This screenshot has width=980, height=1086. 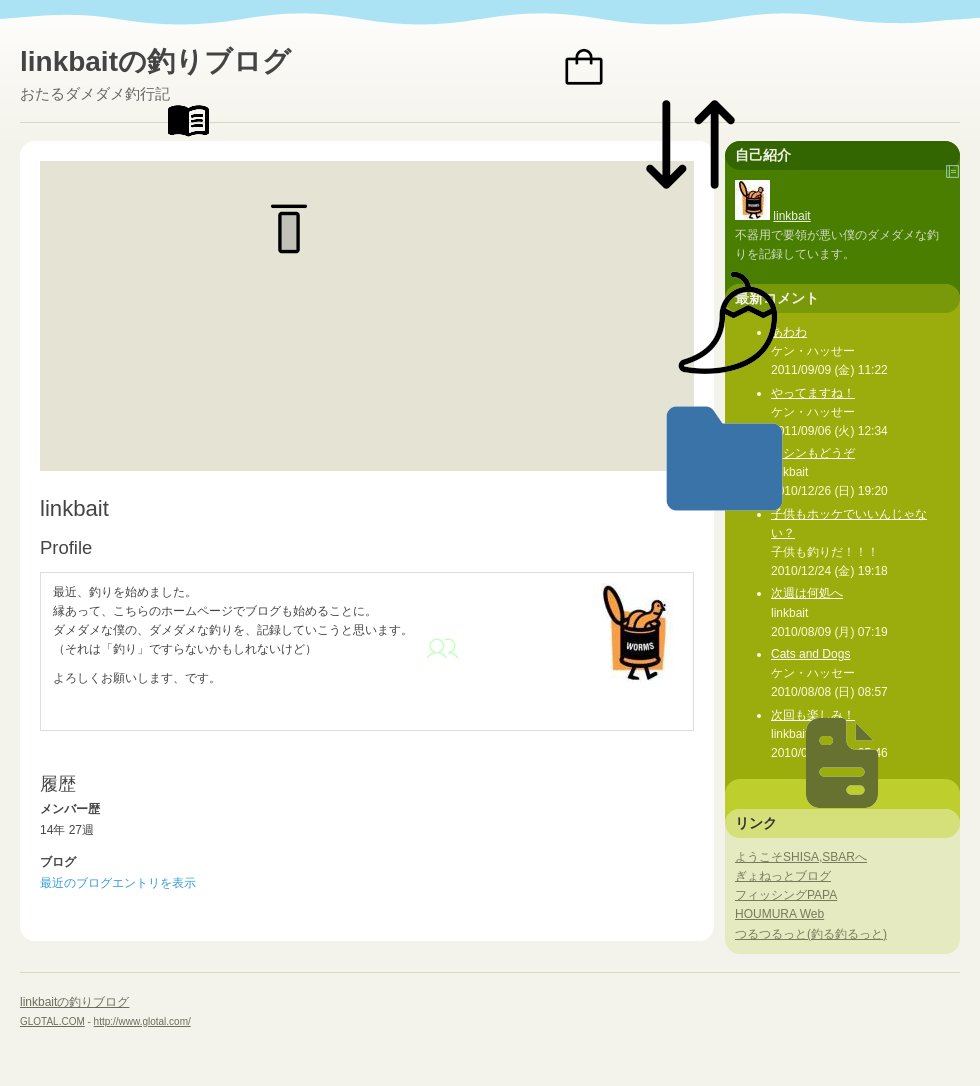 I want to click on align element to top edge, so click(x=289, y=228).